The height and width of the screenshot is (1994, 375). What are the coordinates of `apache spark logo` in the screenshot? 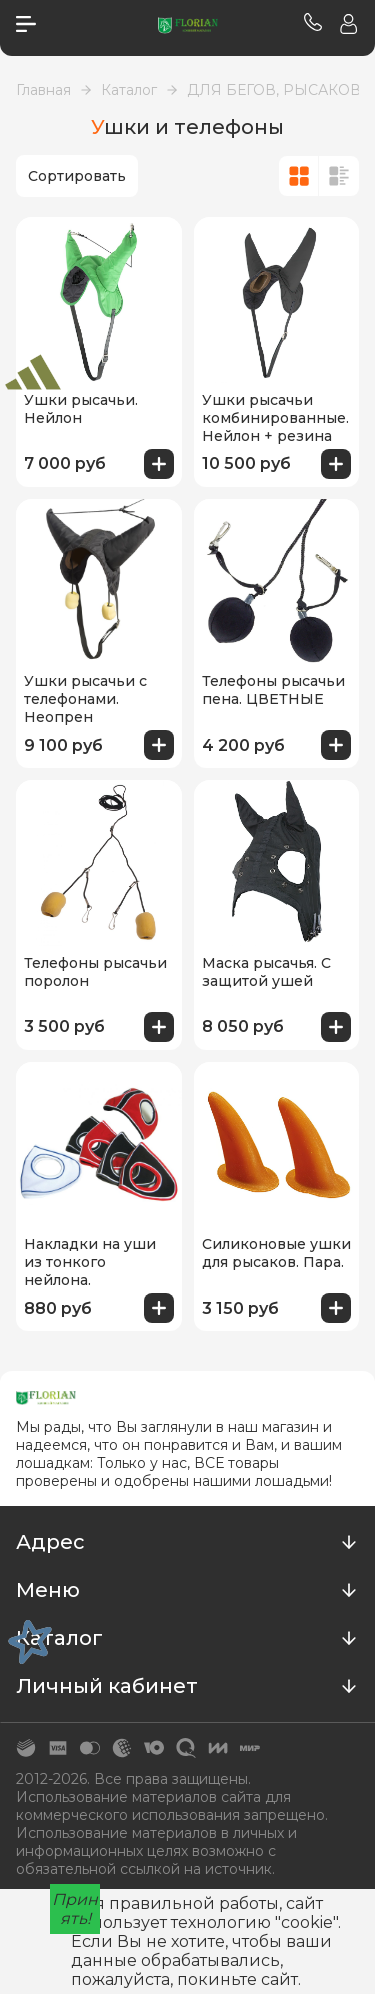 It's located at (30, 1642).